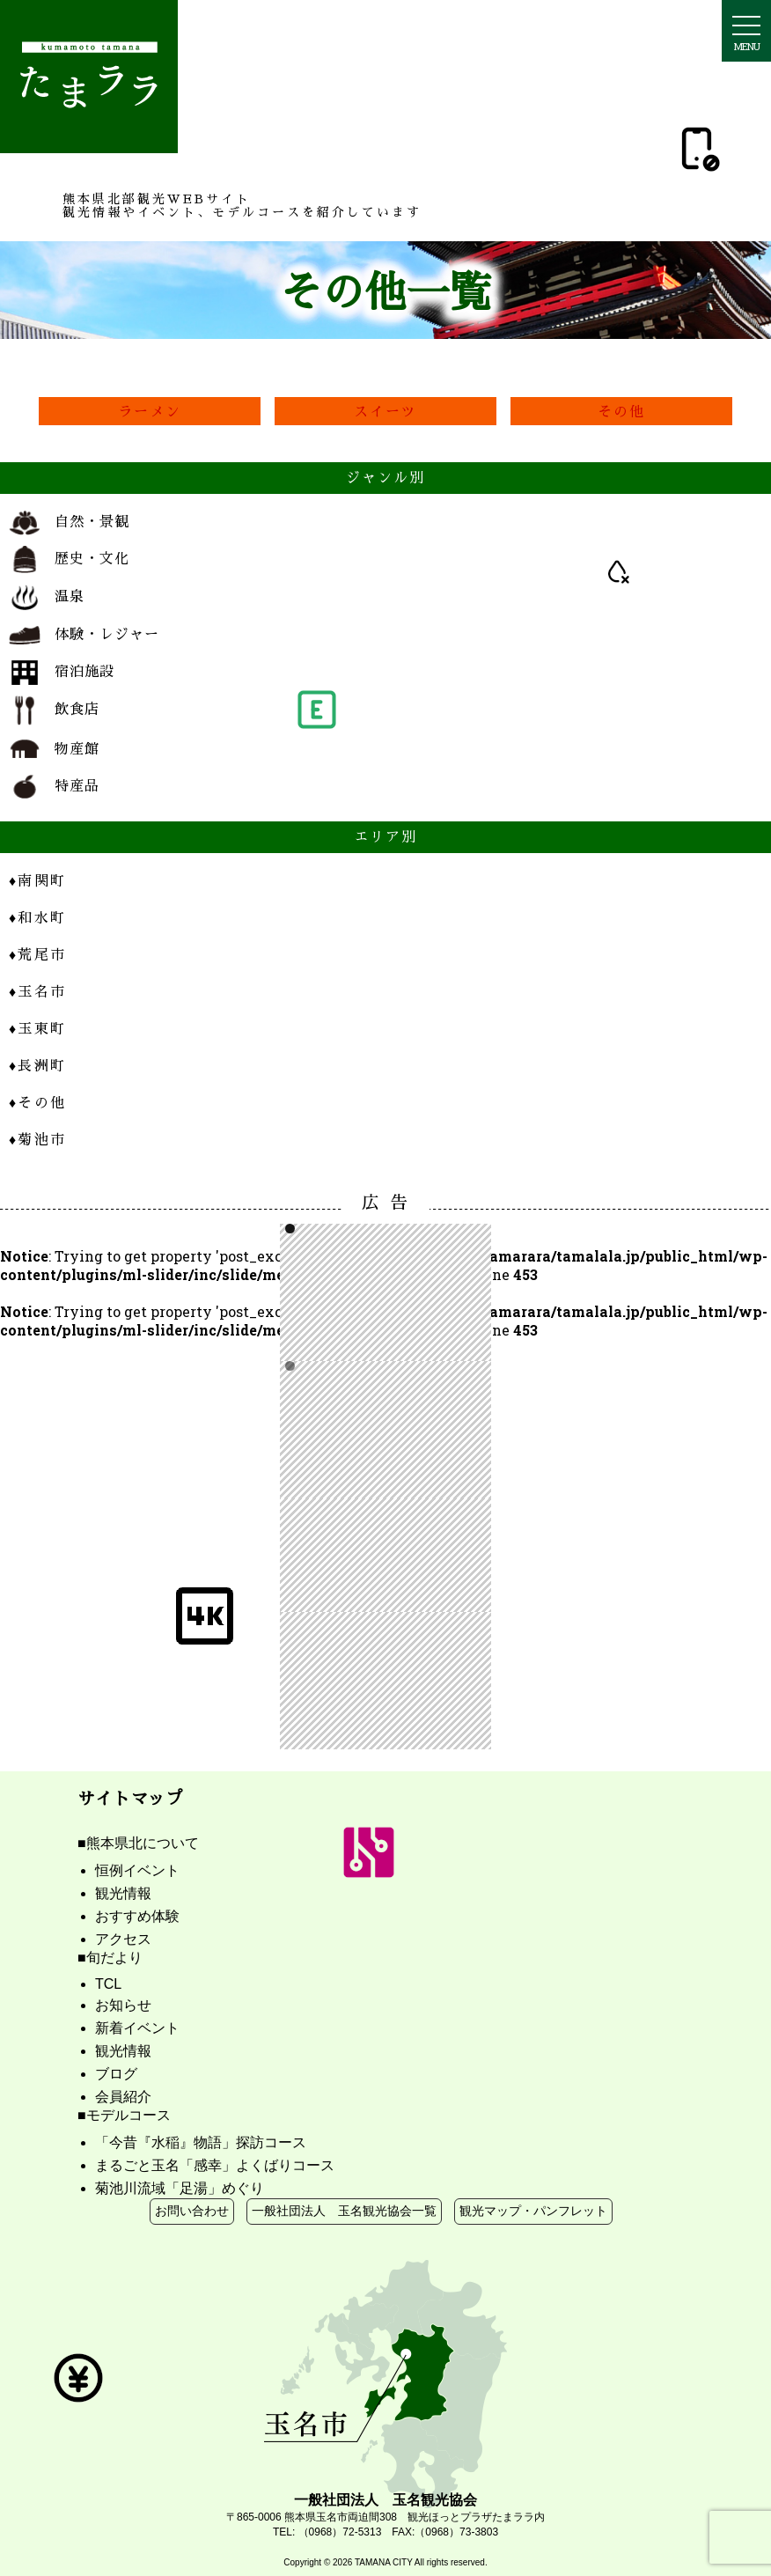 Image resolution: width=771 pixels, height=2576 pixels. What do you see at coordinates (78, 2378) in the screenshot?
I see `view balance in japanese yen` at bounding box center [78, 2378].